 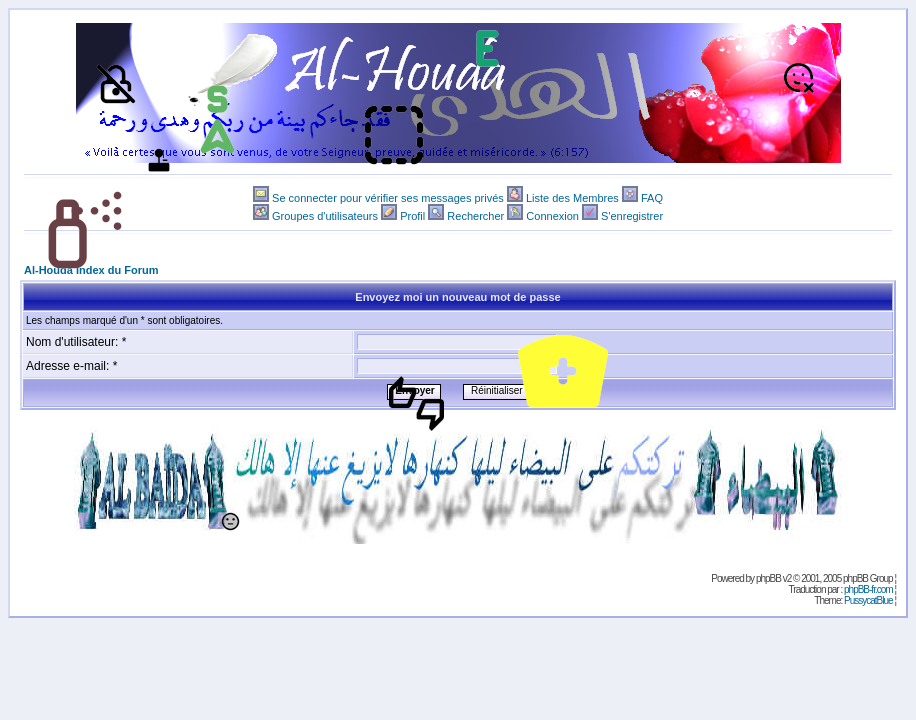 What do you see at coordinates (217, 119) in the screenshot?
I see `navigate southward` at bounding box center [217, 119].